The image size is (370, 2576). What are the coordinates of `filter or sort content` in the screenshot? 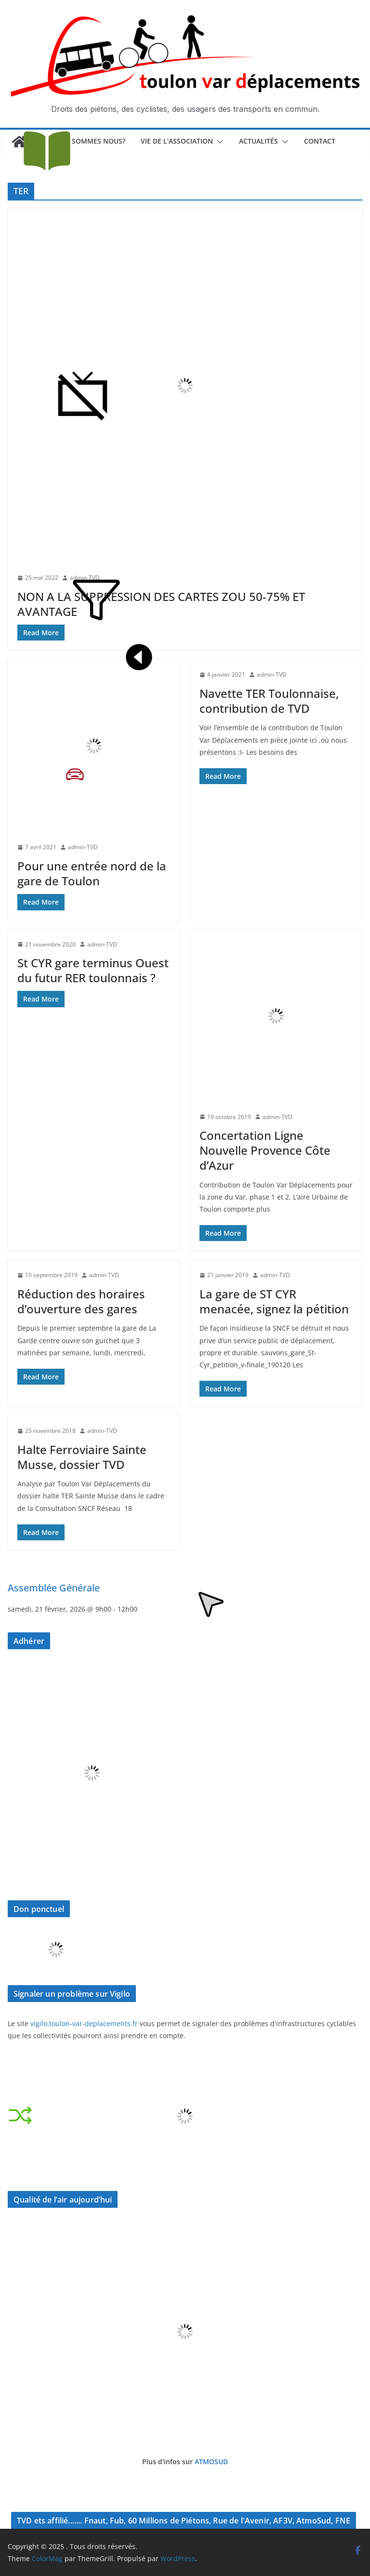 It's located at (96, 600).